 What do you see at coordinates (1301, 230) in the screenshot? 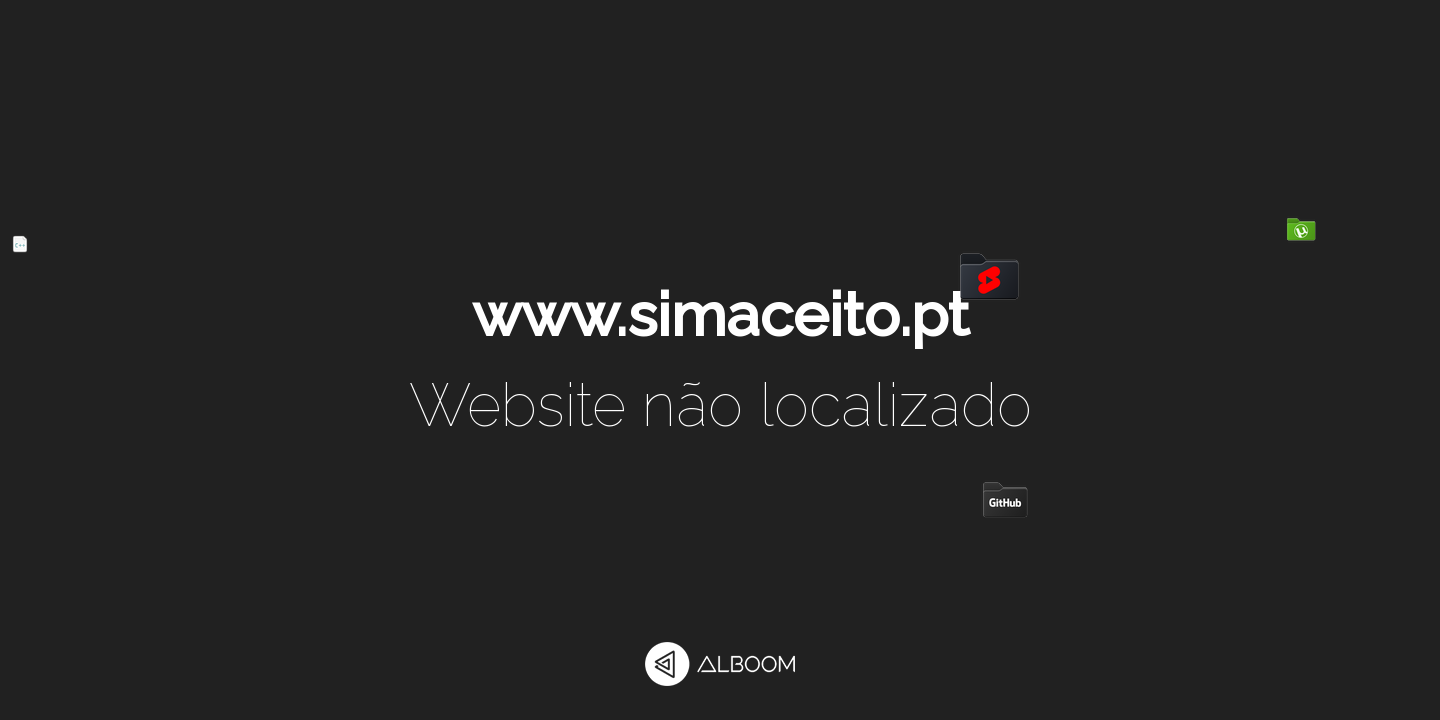
I see `folder containing uTorrent downloads` at bounding box center [1301, 230].